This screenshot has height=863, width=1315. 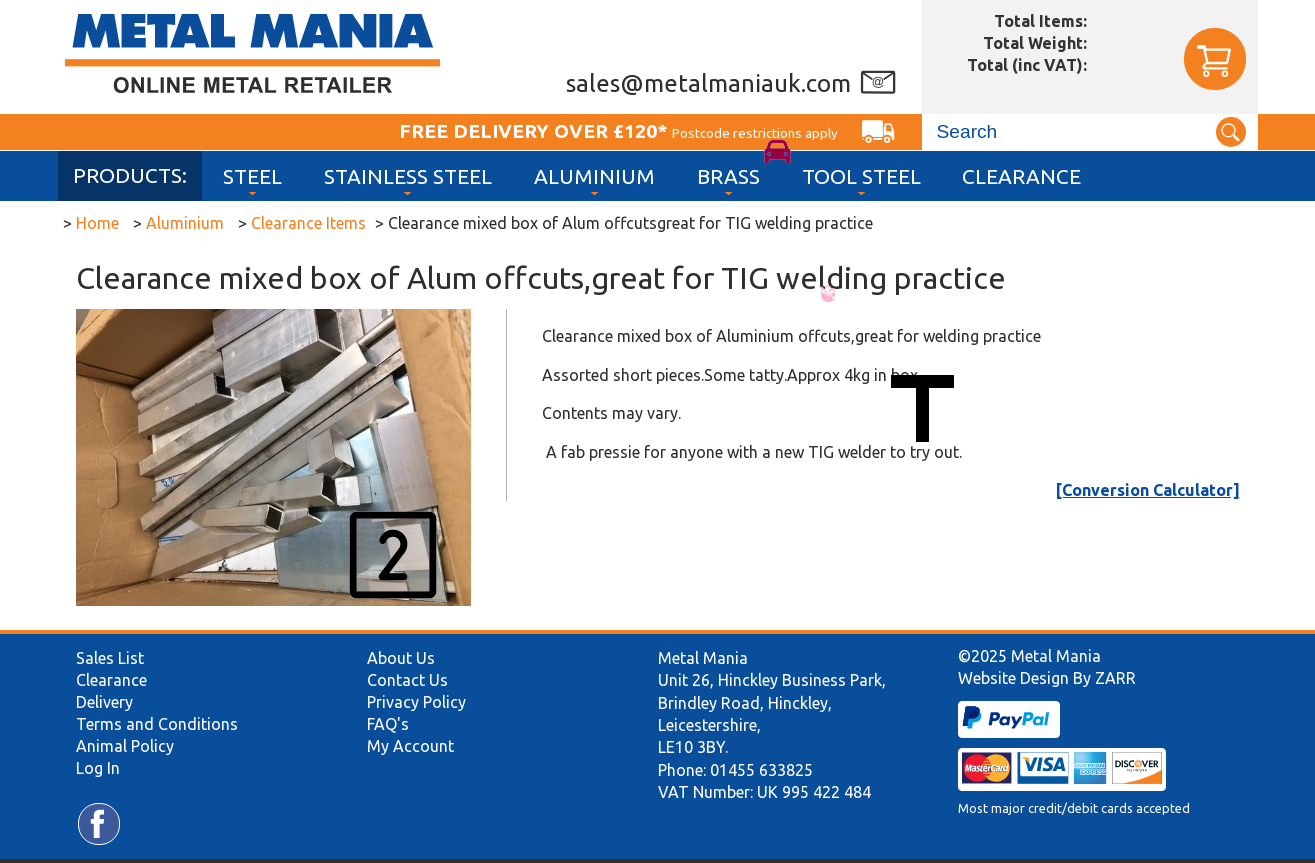 What do you see at coordinates (828, 294) in the screenshot?
I see `indicates grain-free or no grains` at bounding box center [828, 294].